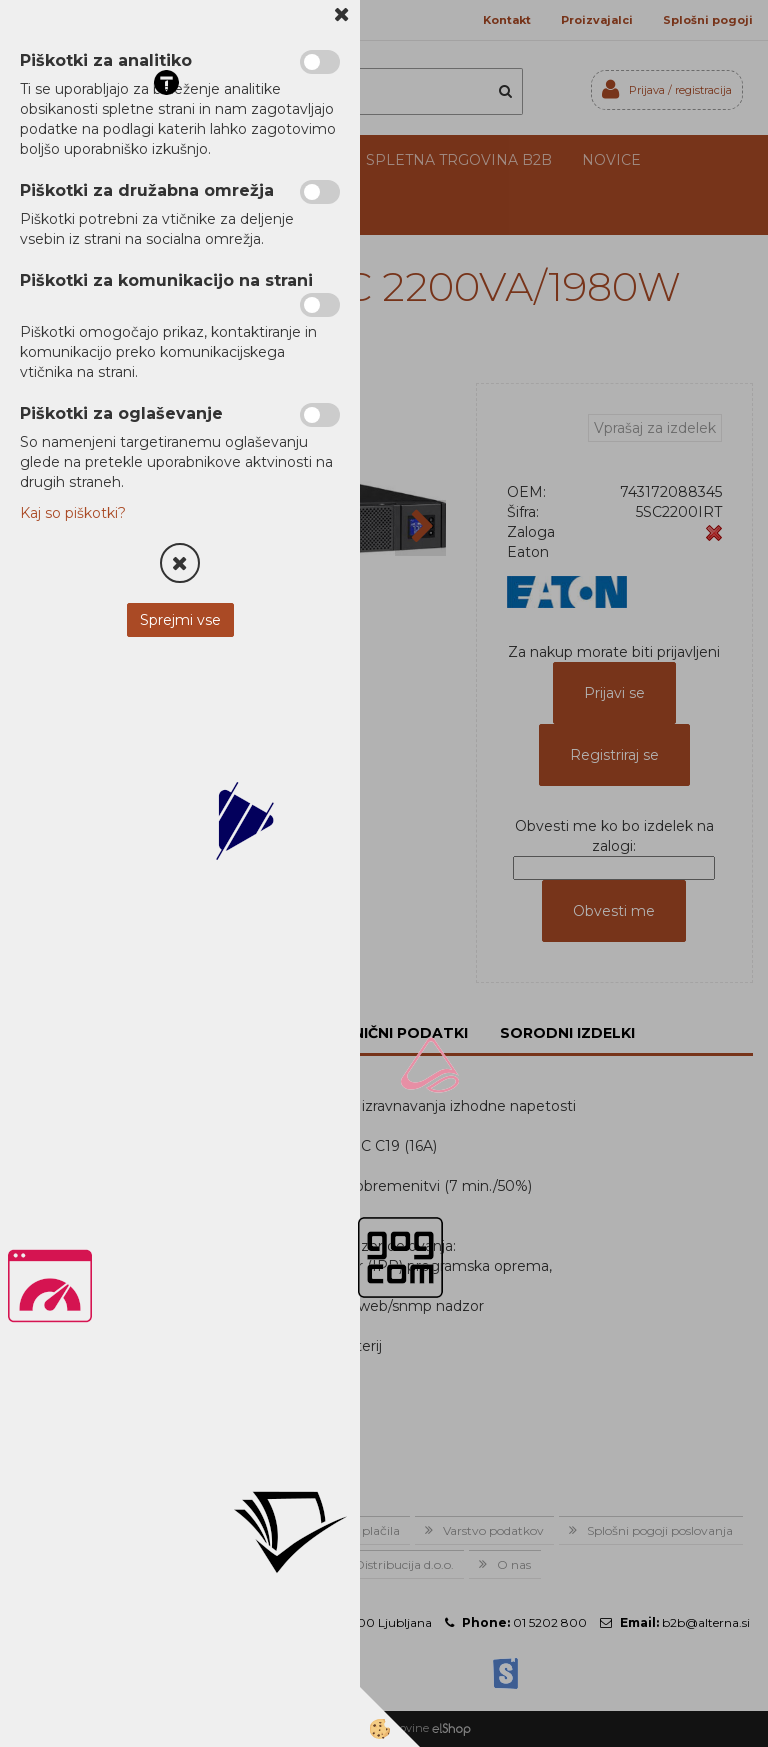 This screenshot has width=768, height=1747. Describe the element at coordinates (166, 82) in the screenshot. I see `open the Thumbtack app` at that location.